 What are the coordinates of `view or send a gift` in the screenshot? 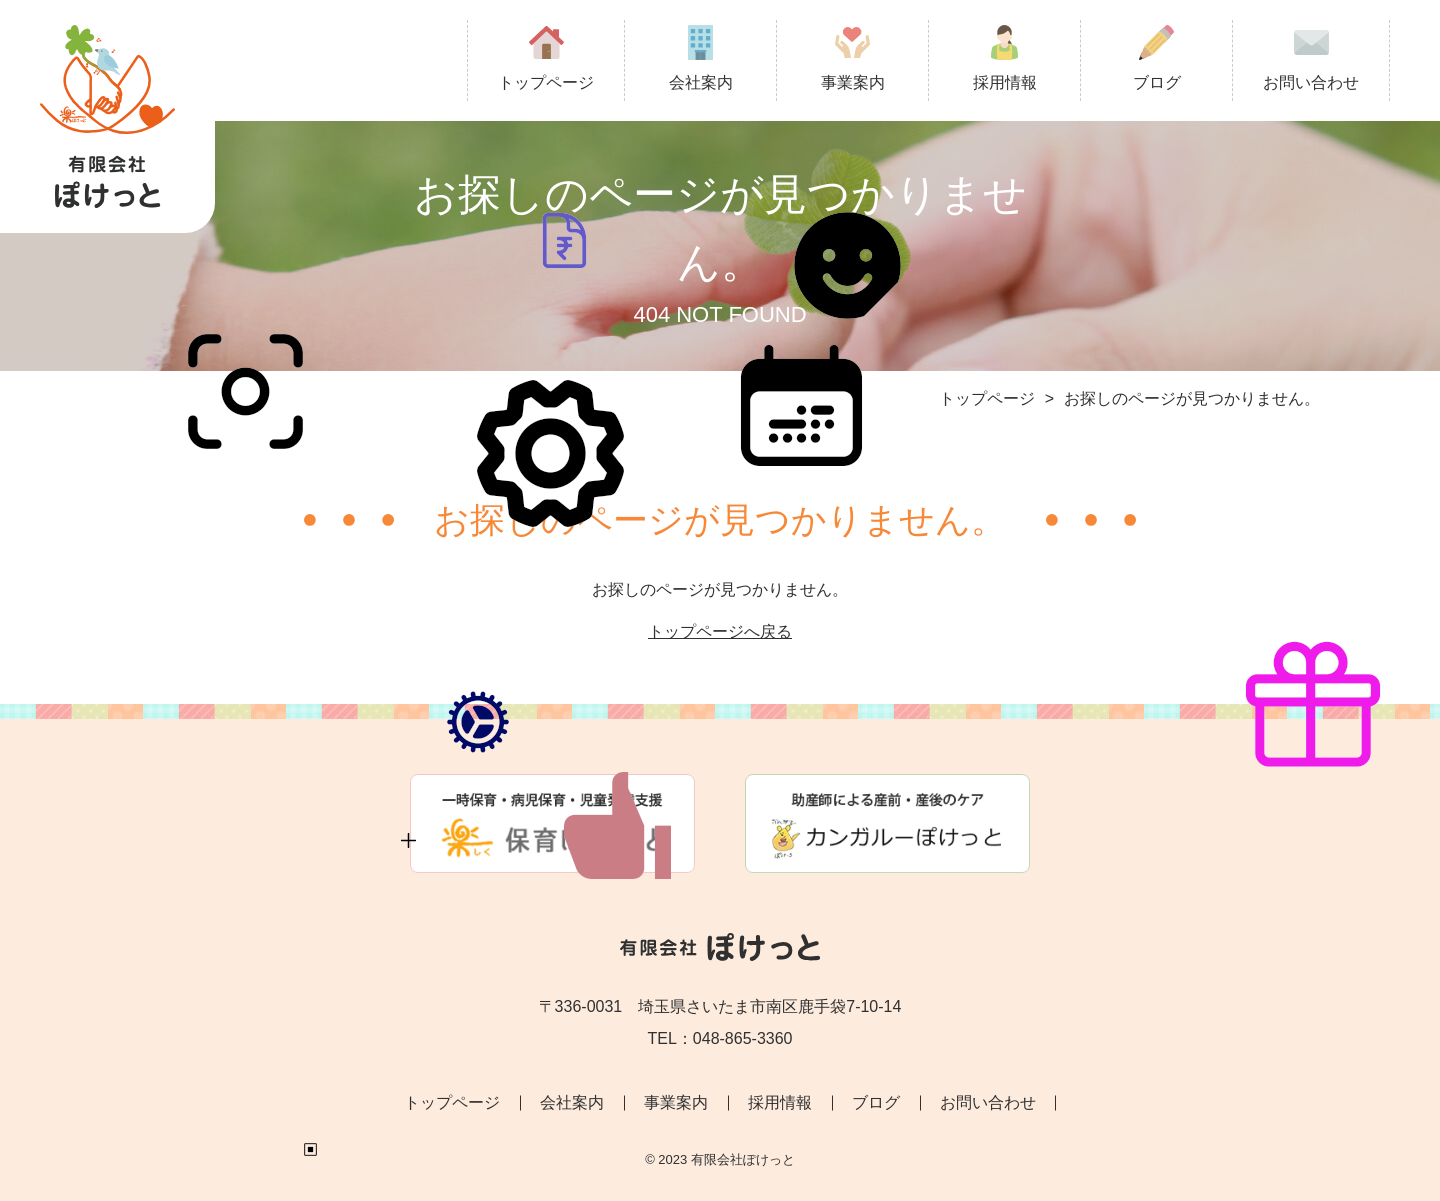 It's located at (1313, 705).